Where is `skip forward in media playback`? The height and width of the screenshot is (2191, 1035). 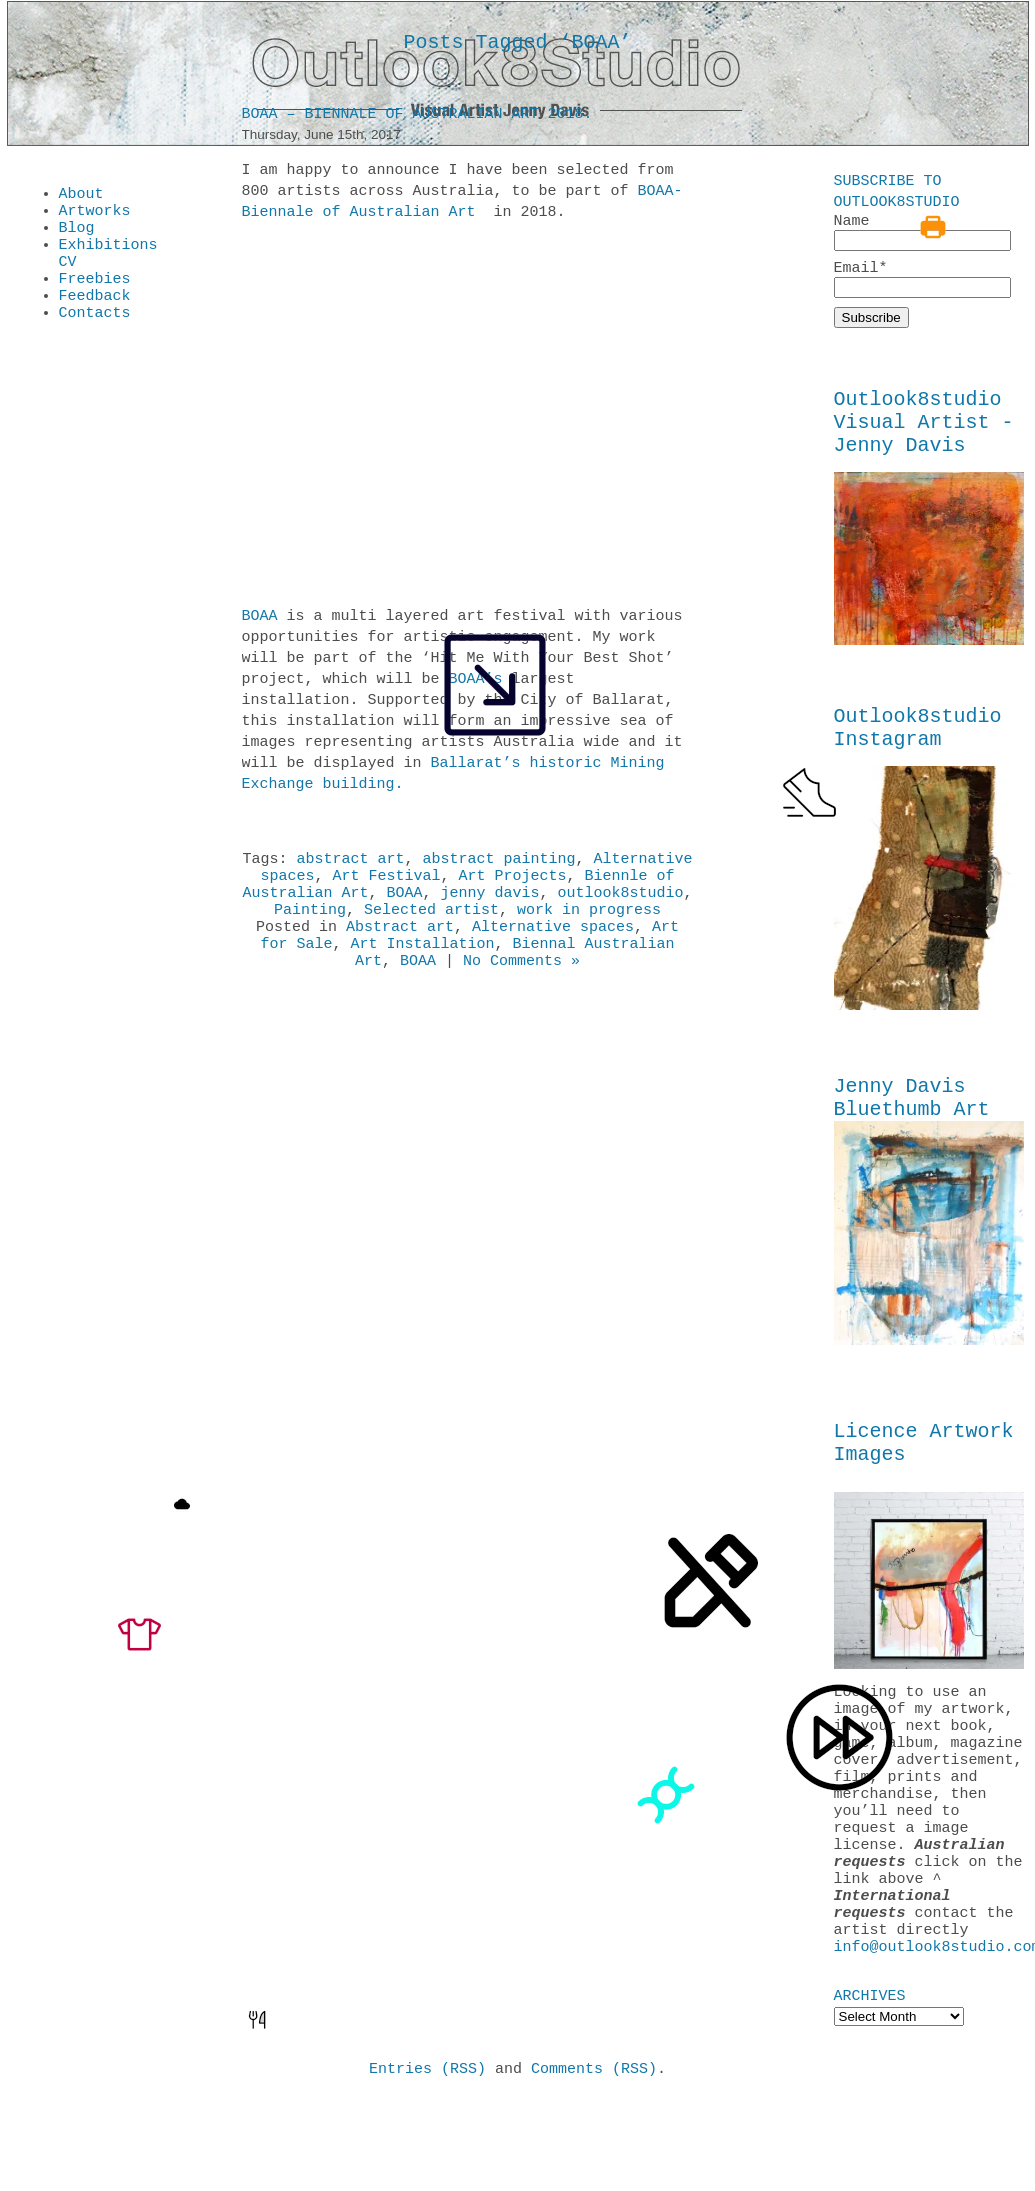
skip forward in media playback is located at coordinates (839, 1737).